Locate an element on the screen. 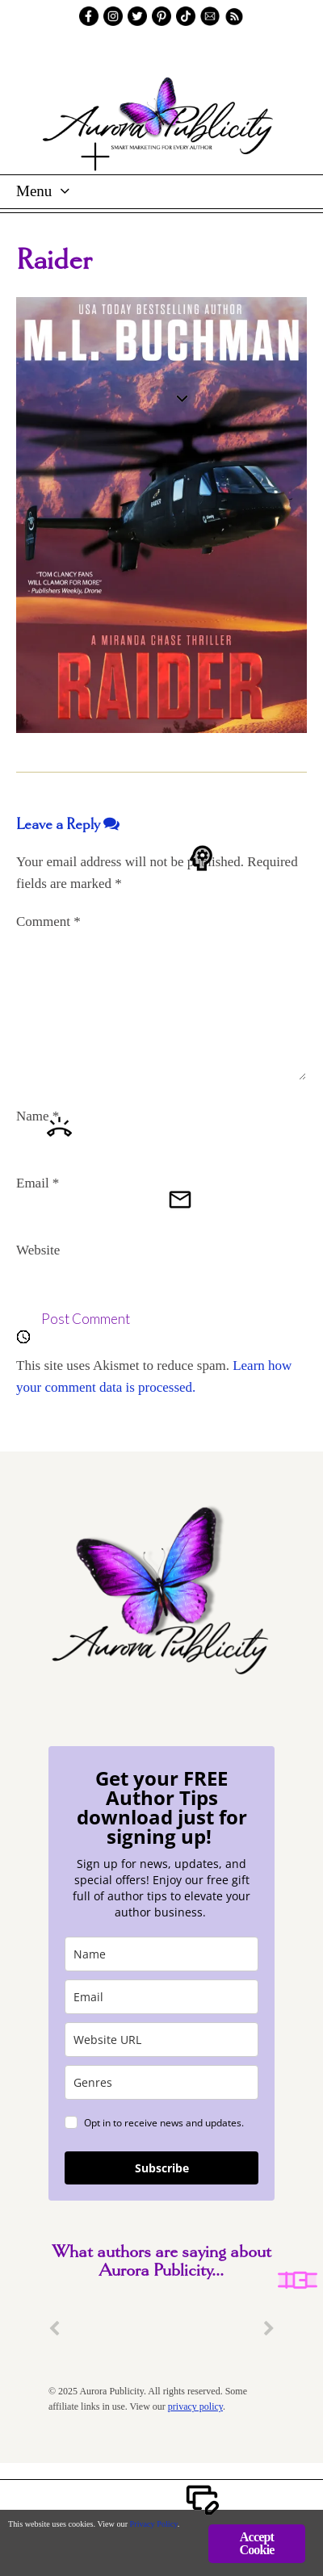 The height and width of the screenshot is (2576, 323). expand a collapsed section or dropdown menu is located at coordinates (182, 398).